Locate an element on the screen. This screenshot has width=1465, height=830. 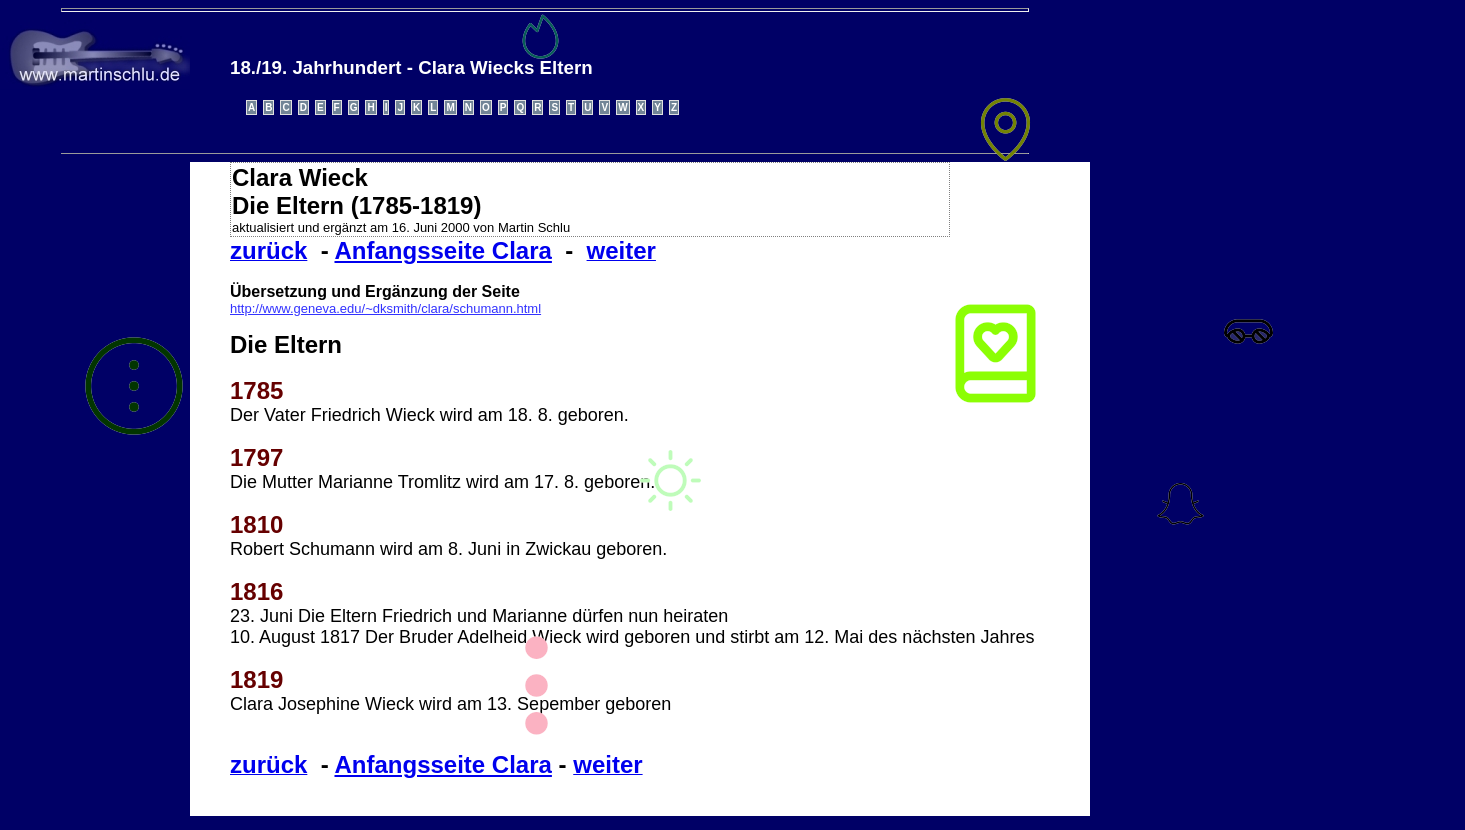
open Snapchat app is located at coordinates (1180, 504).